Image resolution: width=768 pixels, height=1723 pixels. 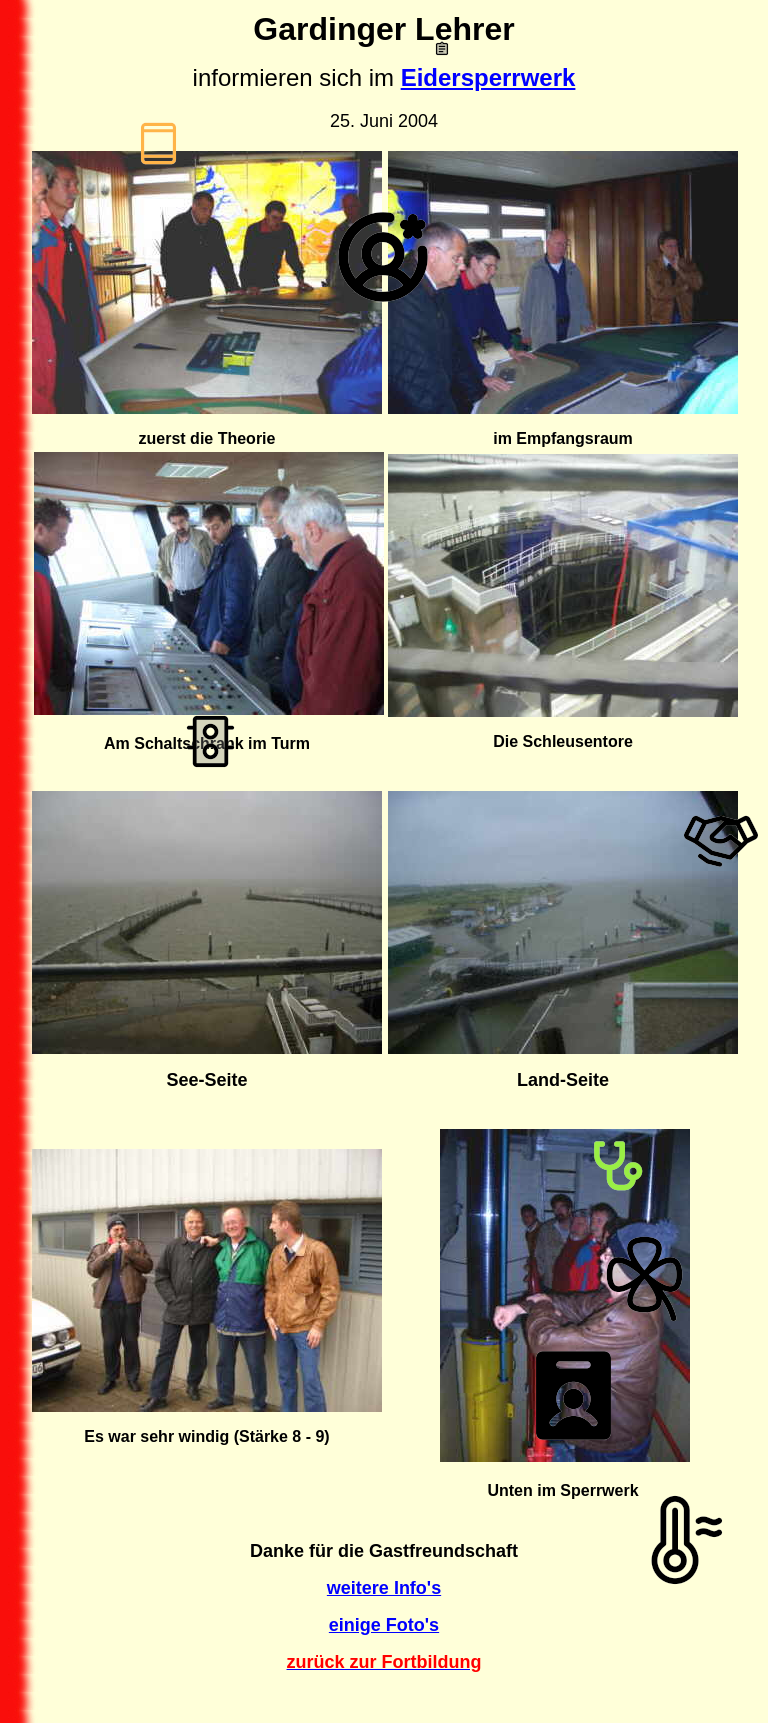 What do you see at coordinates (644, 1277) in the screenshot?
I see `indicates a lucky or bonus reward` at bounding box center [644, 1277].